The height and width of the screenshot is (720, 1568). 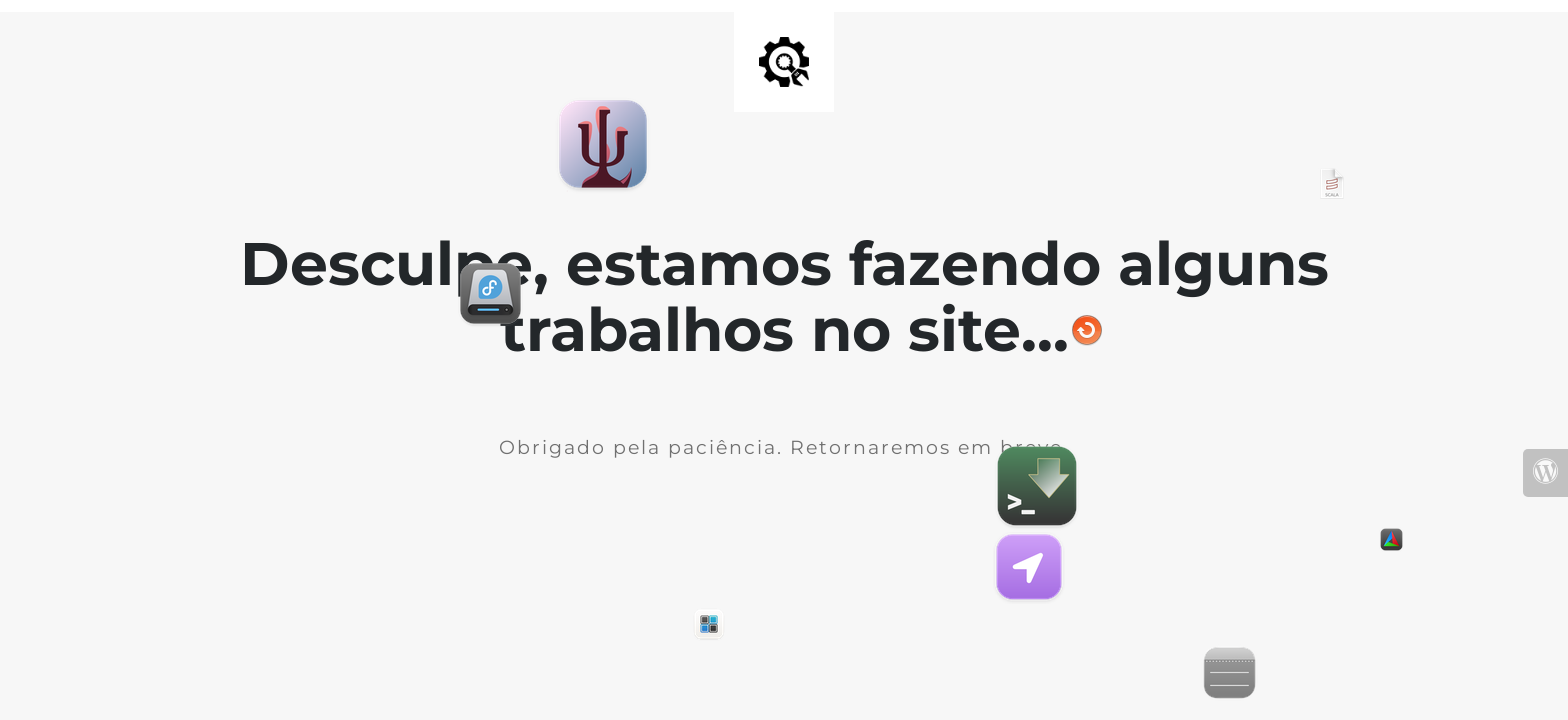 I want to click on open livepatch settings to manage kernel updates, so click(x=1087, y=330).